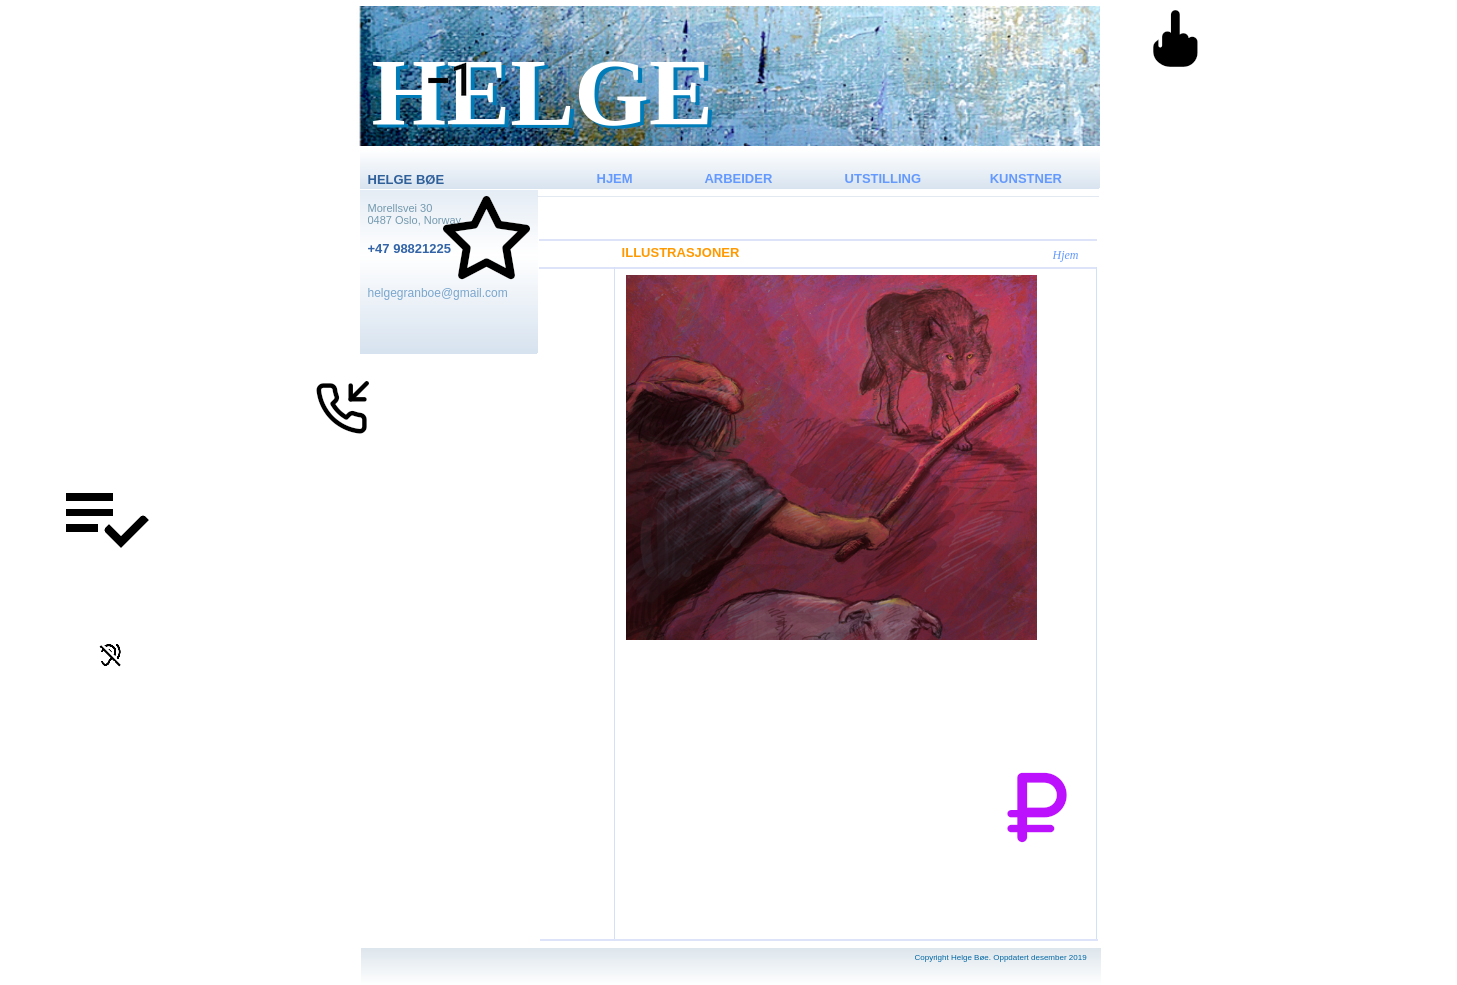 Image resolution: width=1457 pixels, height=985 pixels. What do you see at coordinates (448, 80) in the screenshot?
I see `decrease exposure by one stop in photo editing` at bounding box center [448, 80].